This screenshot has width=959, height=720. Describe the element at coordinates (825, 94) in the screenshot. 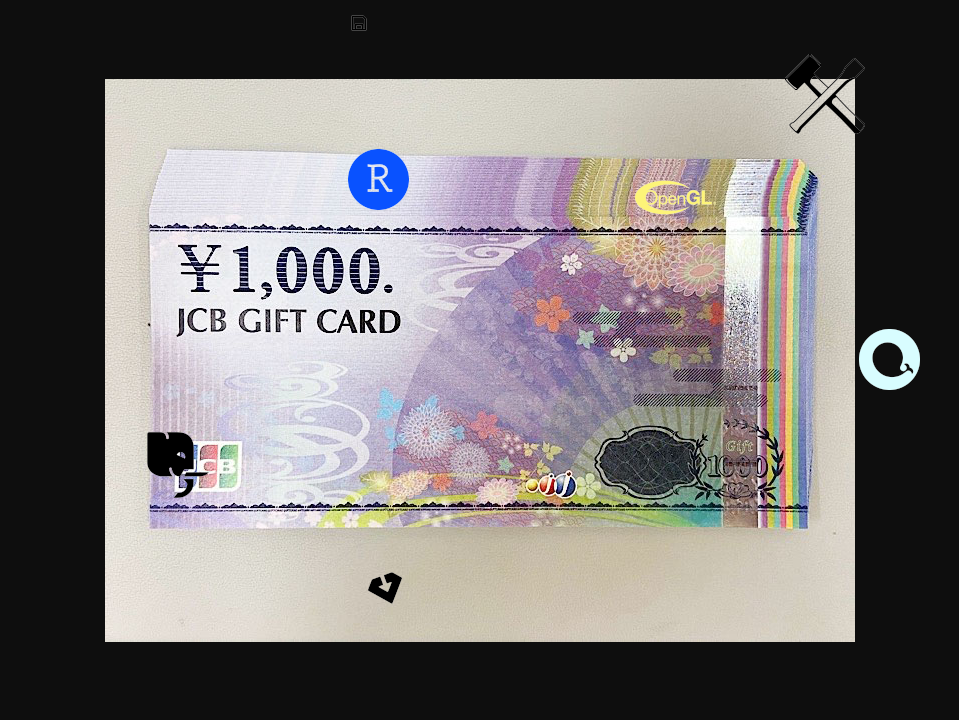

I see `textpattern CMS logo` at that location.